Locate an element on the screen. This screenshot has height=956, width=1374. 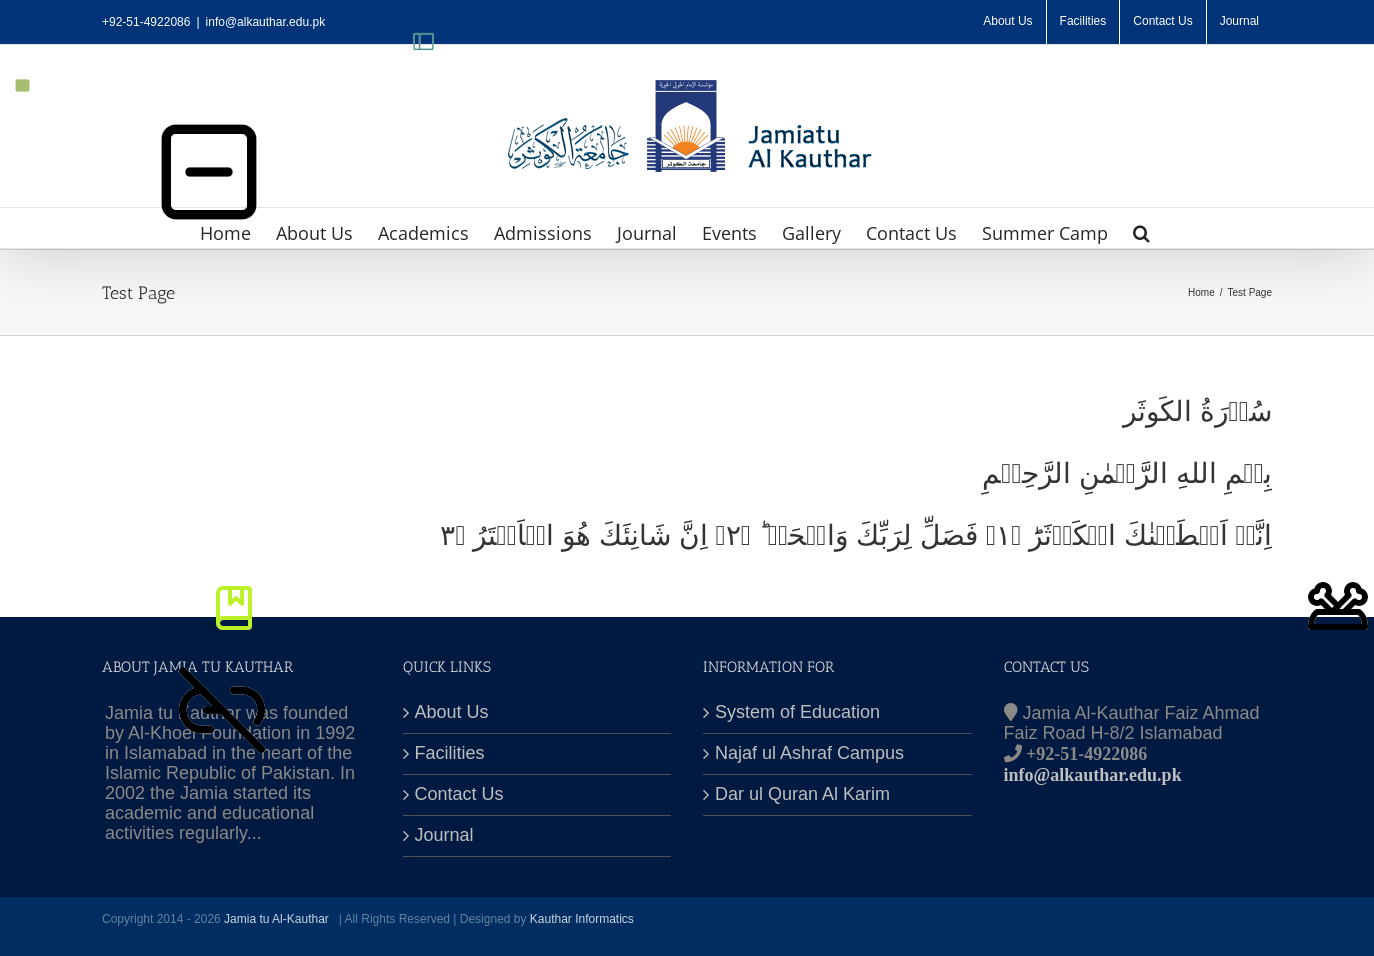
view your bookmarked items is located at coordinates (234, 608).